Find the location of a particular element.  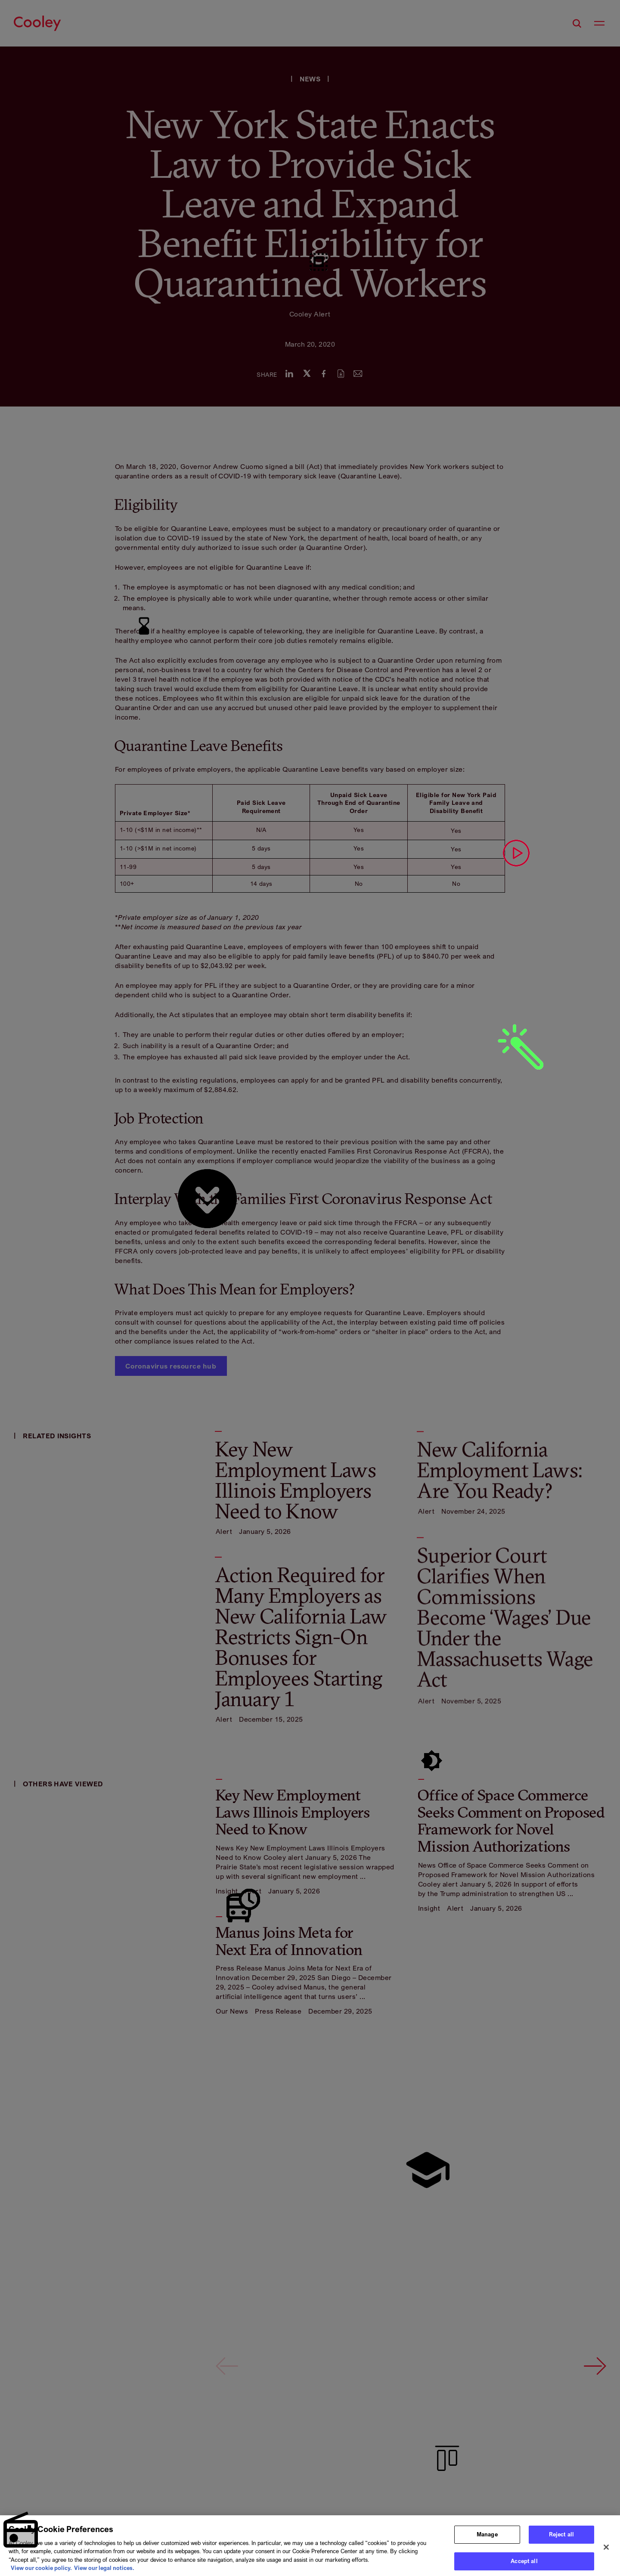

access radio or audio streaming is located at coordinates (21, 2530).